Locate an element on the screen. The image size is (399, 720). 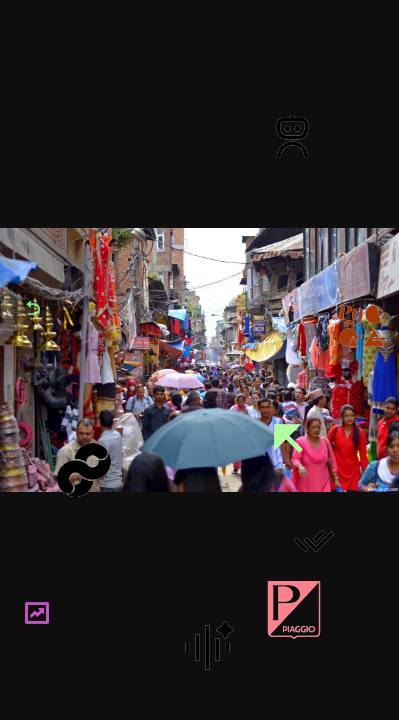
access AI assistant or chatbot feature is located at coordinates (292, 137).